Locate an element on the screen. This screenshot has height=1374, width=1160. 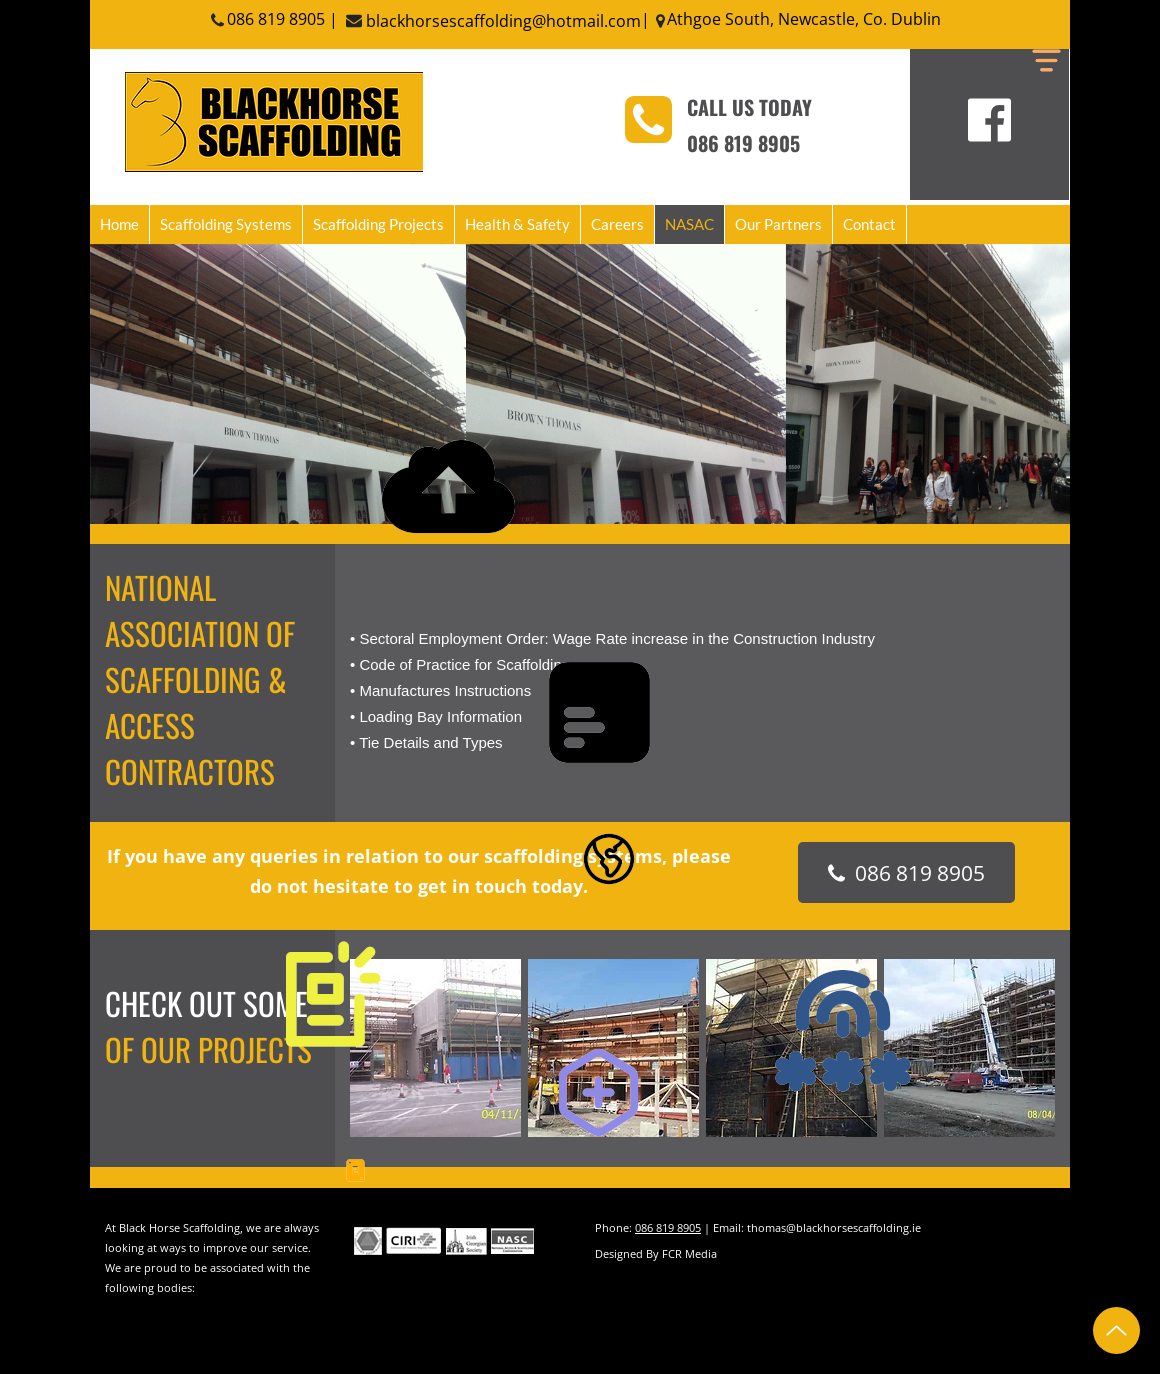
add a new module or component is located at coordinates (598, 1092).